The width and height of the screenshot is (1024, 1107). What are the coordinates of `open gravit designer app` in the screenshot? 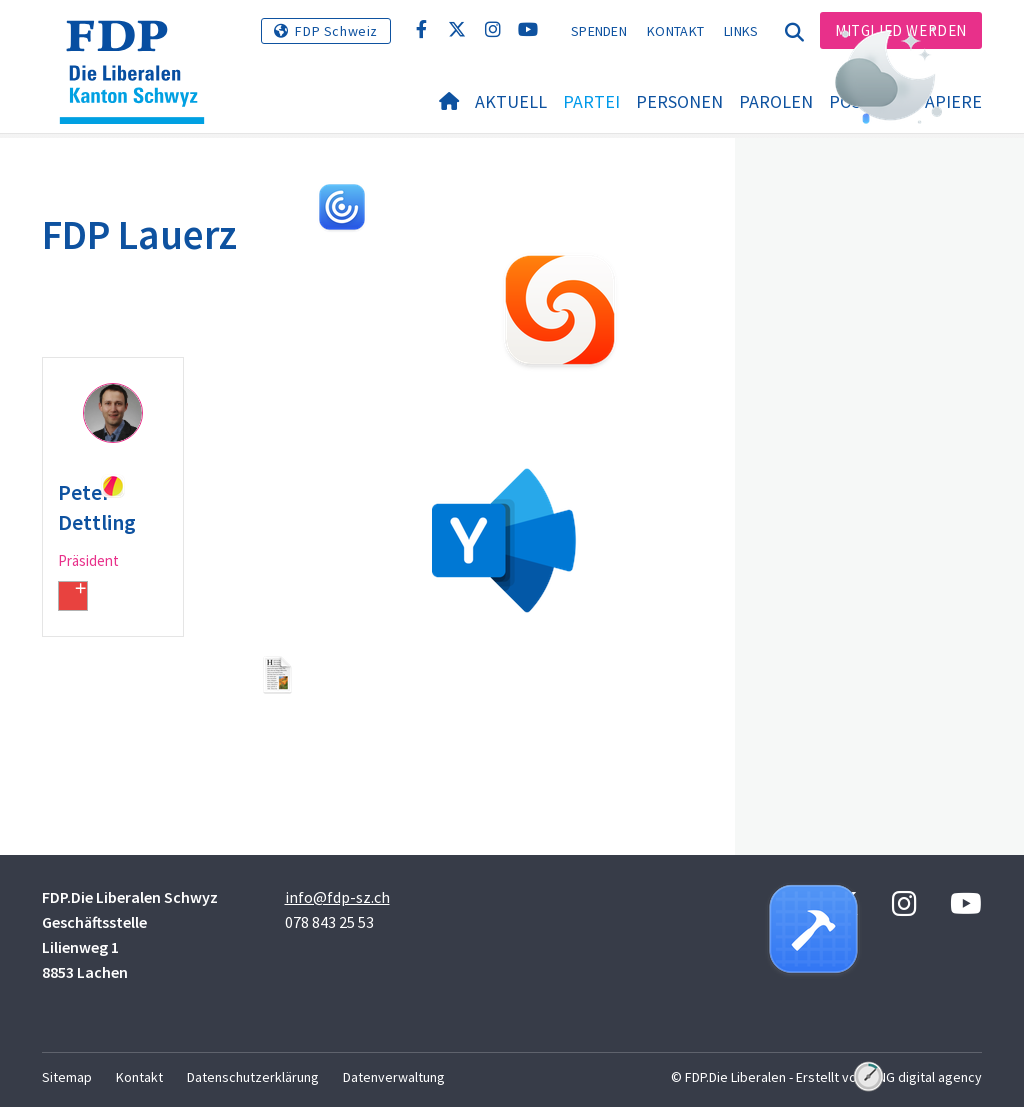 It's located at (113, 486).